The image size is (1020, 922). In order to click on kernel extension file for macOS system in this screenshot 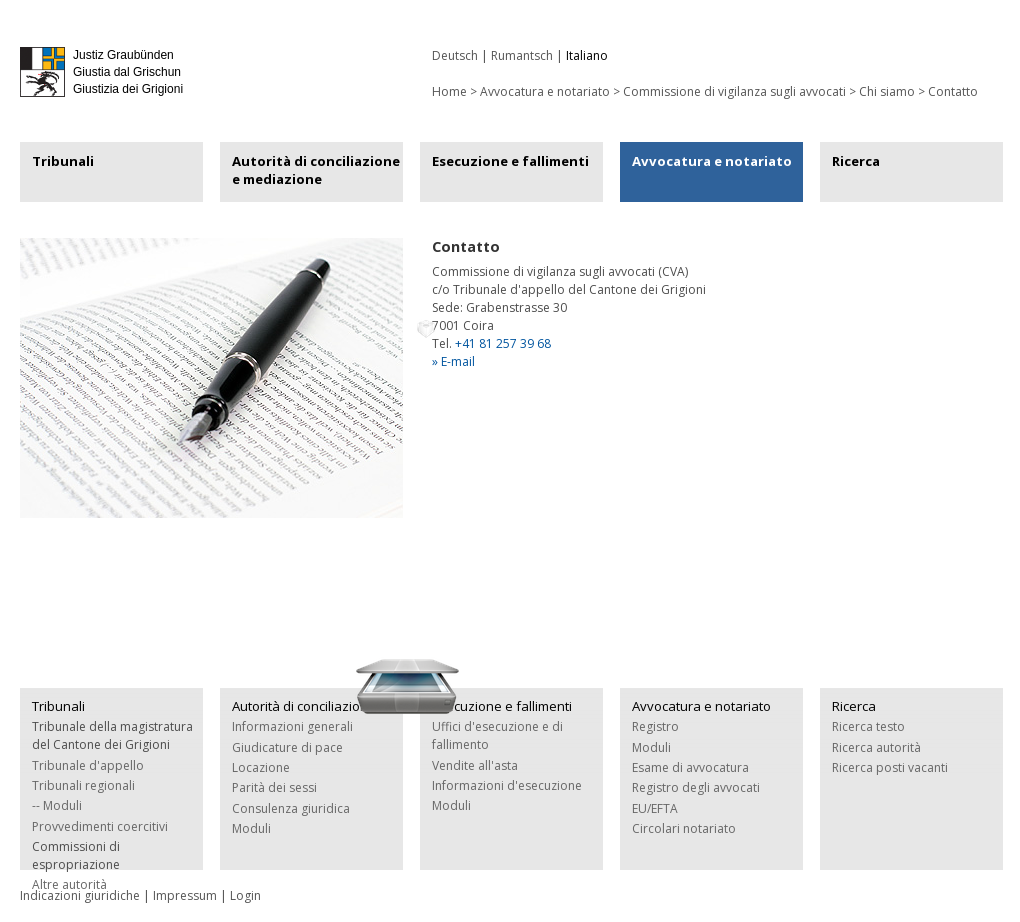, I will do `click(426, 329)`.